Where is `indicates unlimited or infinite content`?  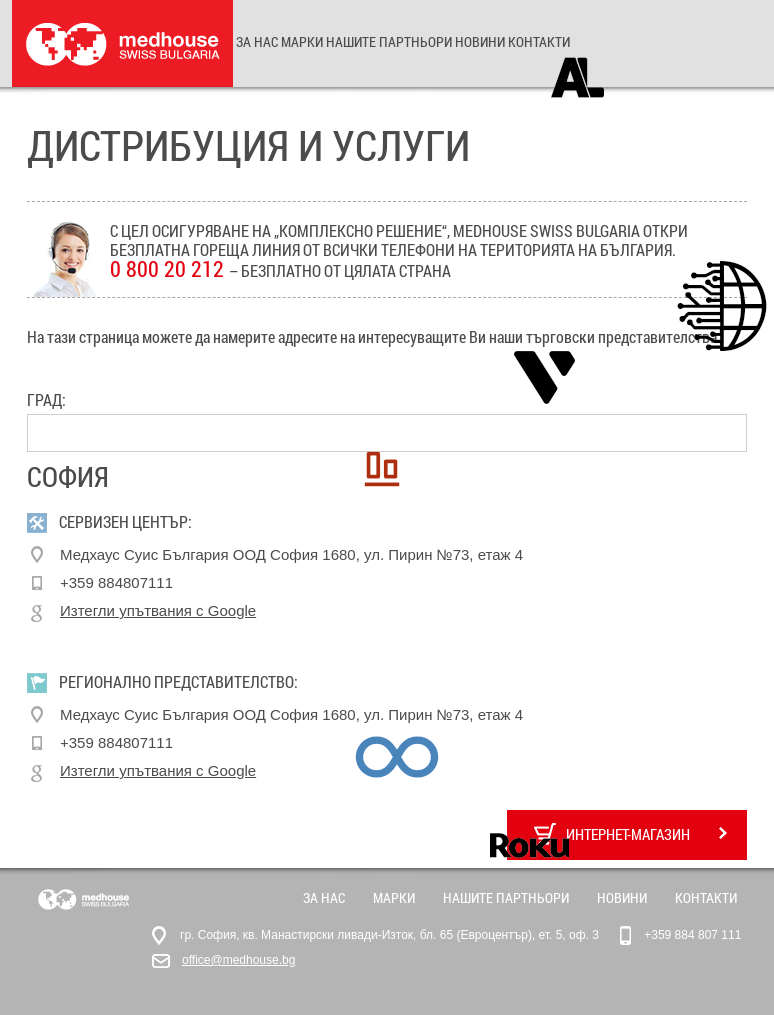
indicates unlimited or infinite content is located at coordinates (397, 757).